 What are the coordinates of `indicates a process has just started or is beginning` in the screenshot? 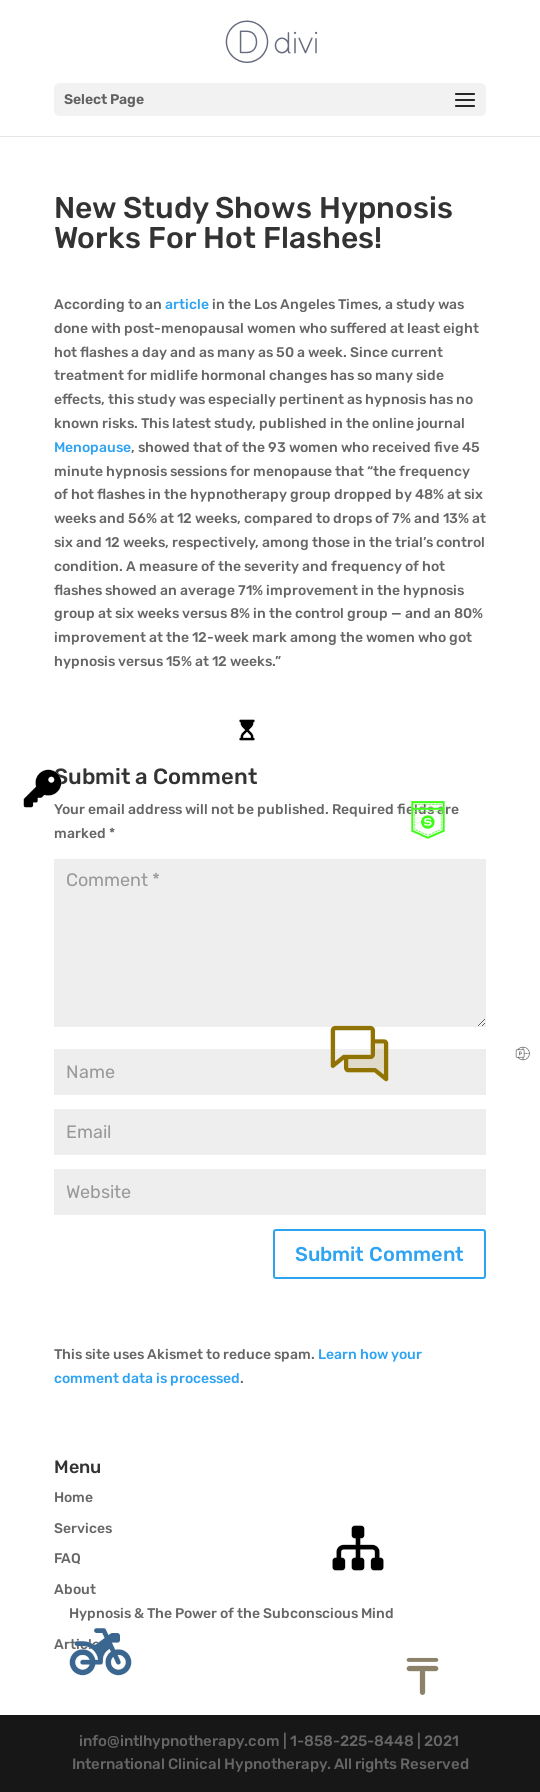 It's located at (247, 730).